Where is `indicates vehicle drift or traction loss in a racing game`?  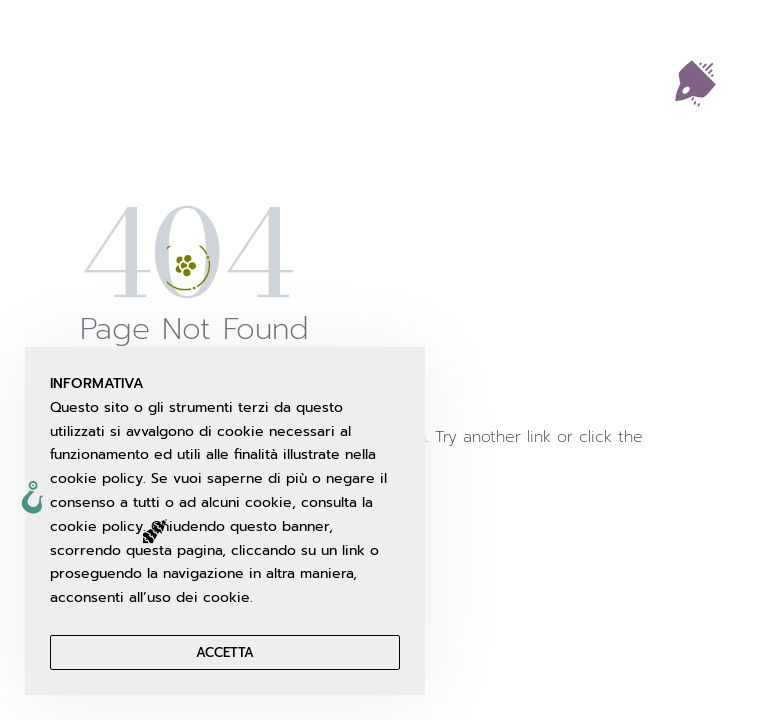 indicates vehicle drift or traction loss in a racing game is located at coordinates (155, 531).